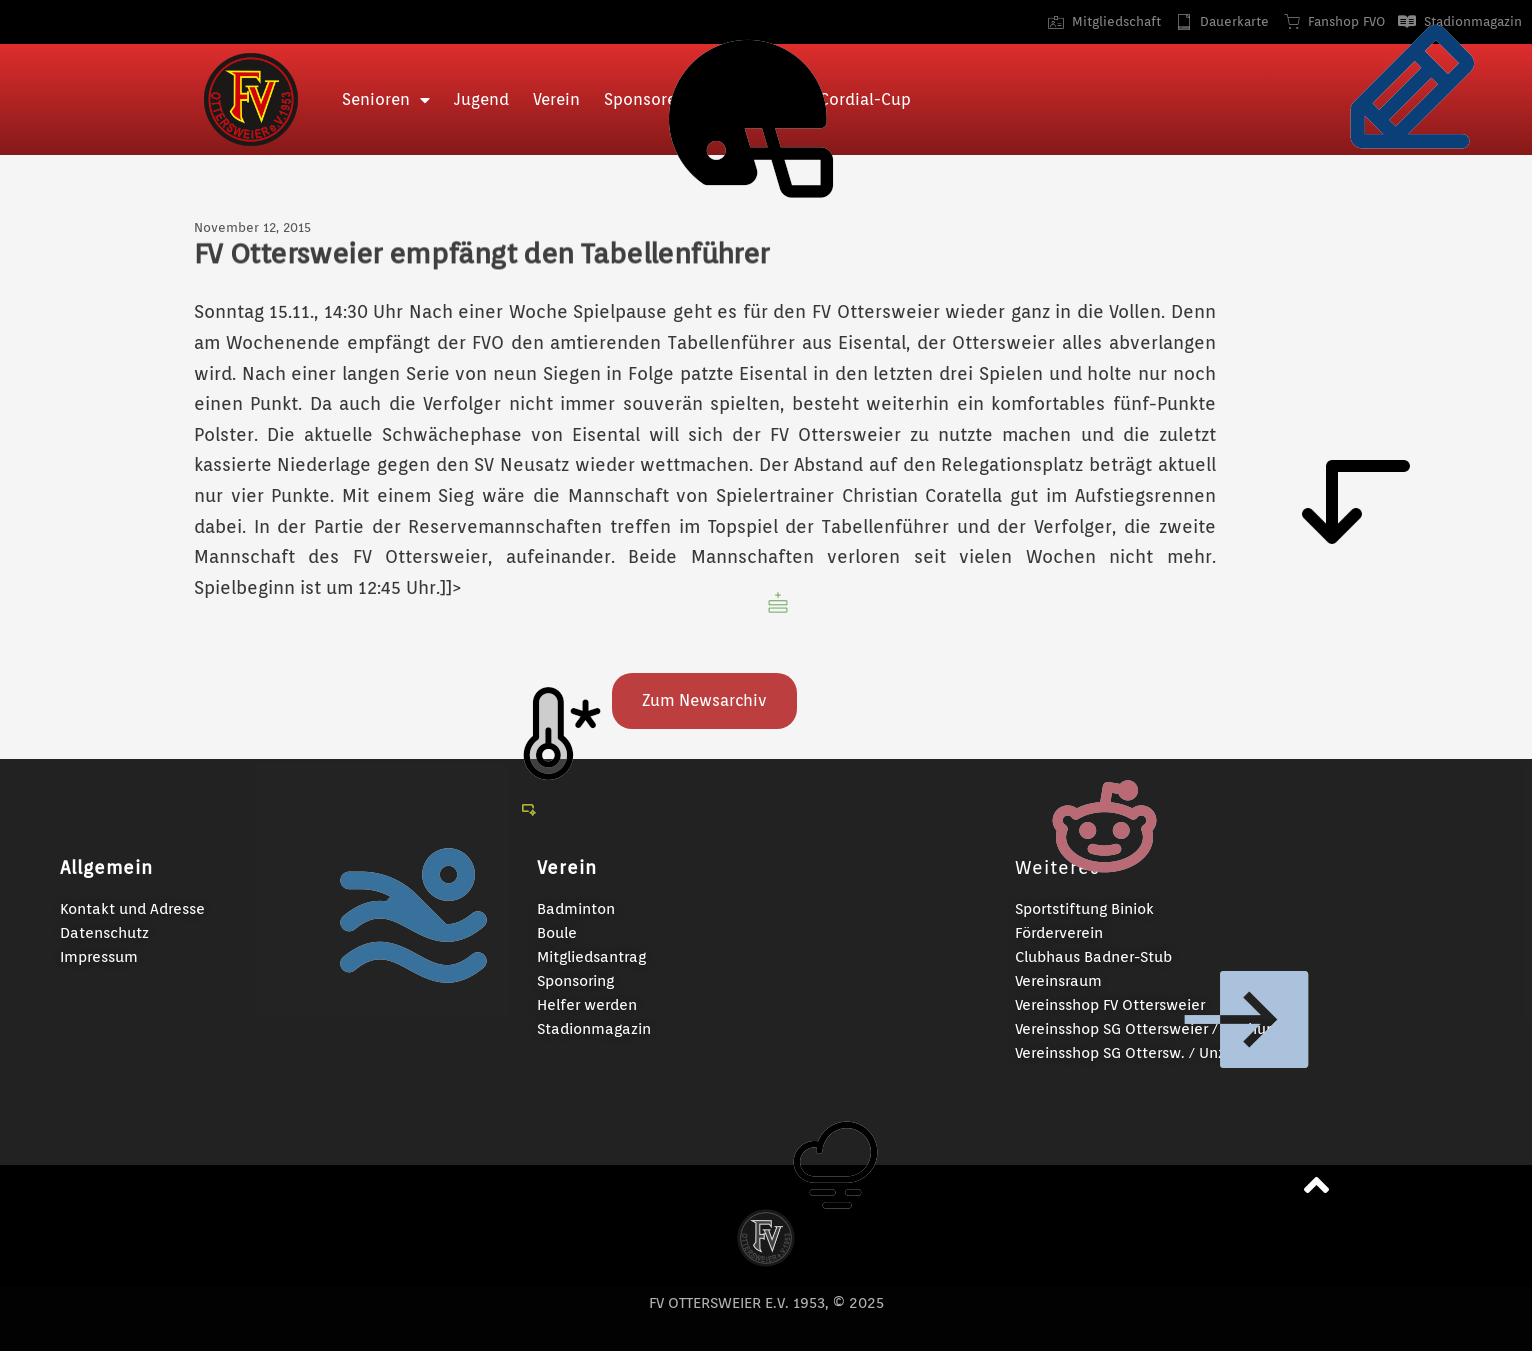 This screenshot has width=1532, height=1351. Describe the element at coordinates (778, 604) in the screenshot. I see `add a new row above` at that location.